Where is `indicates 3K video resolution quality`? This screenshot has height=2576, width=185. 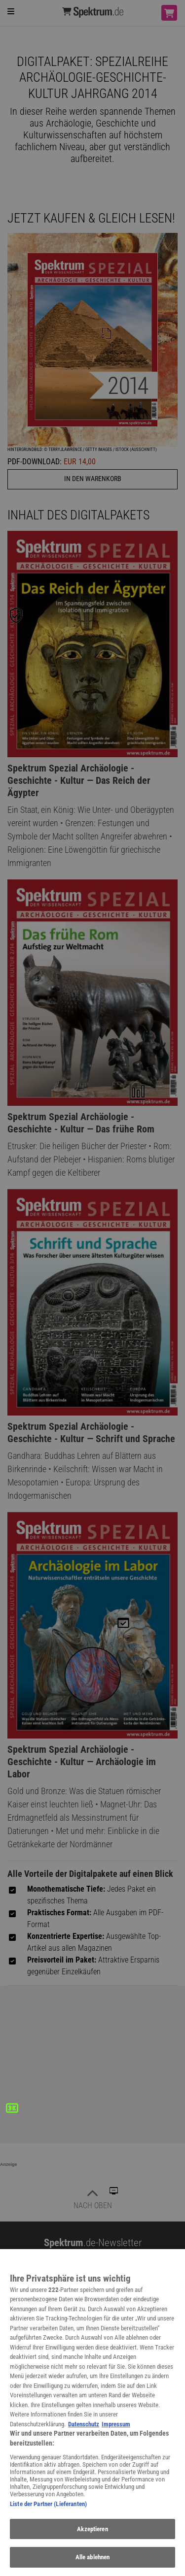
indicates 3K video resolution quality is located at coordinates (12, 2108).